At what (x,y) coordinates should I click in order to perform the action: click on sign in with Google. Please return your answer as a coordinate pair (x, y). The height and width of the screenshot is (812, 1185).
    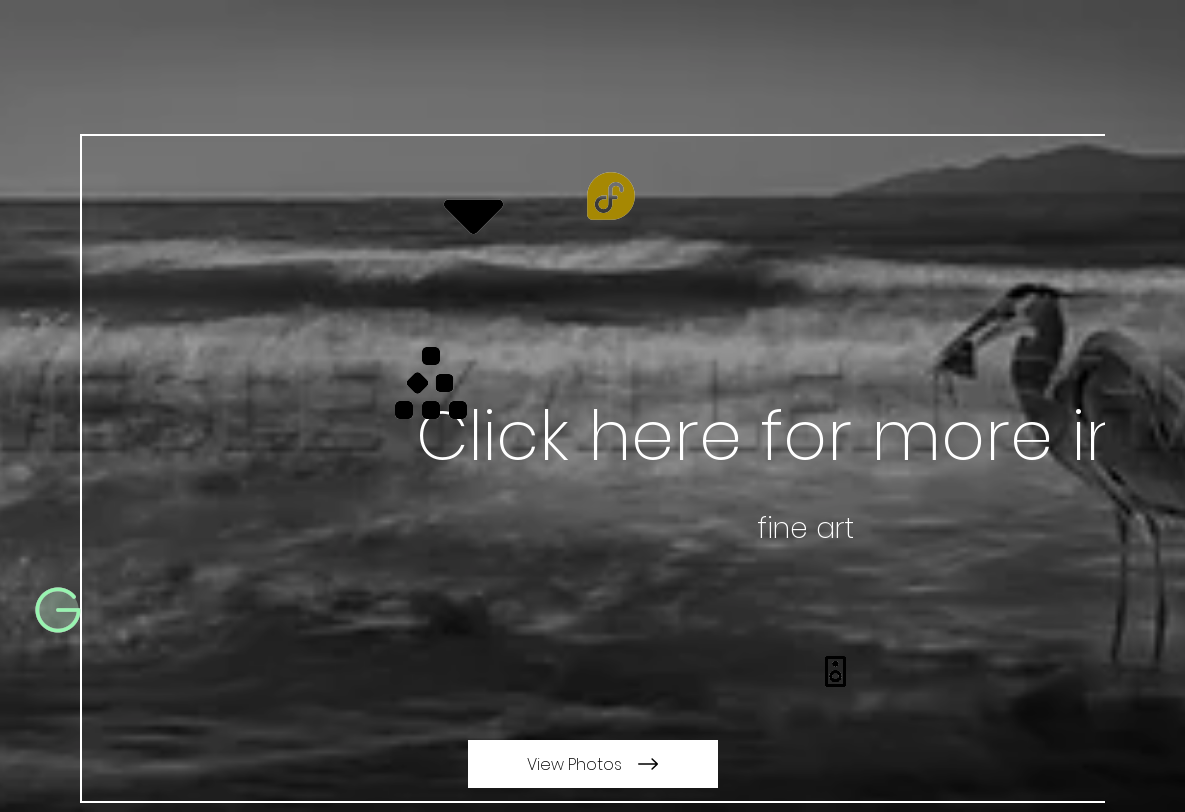
    Looking at the image, I should click on (58, 610).